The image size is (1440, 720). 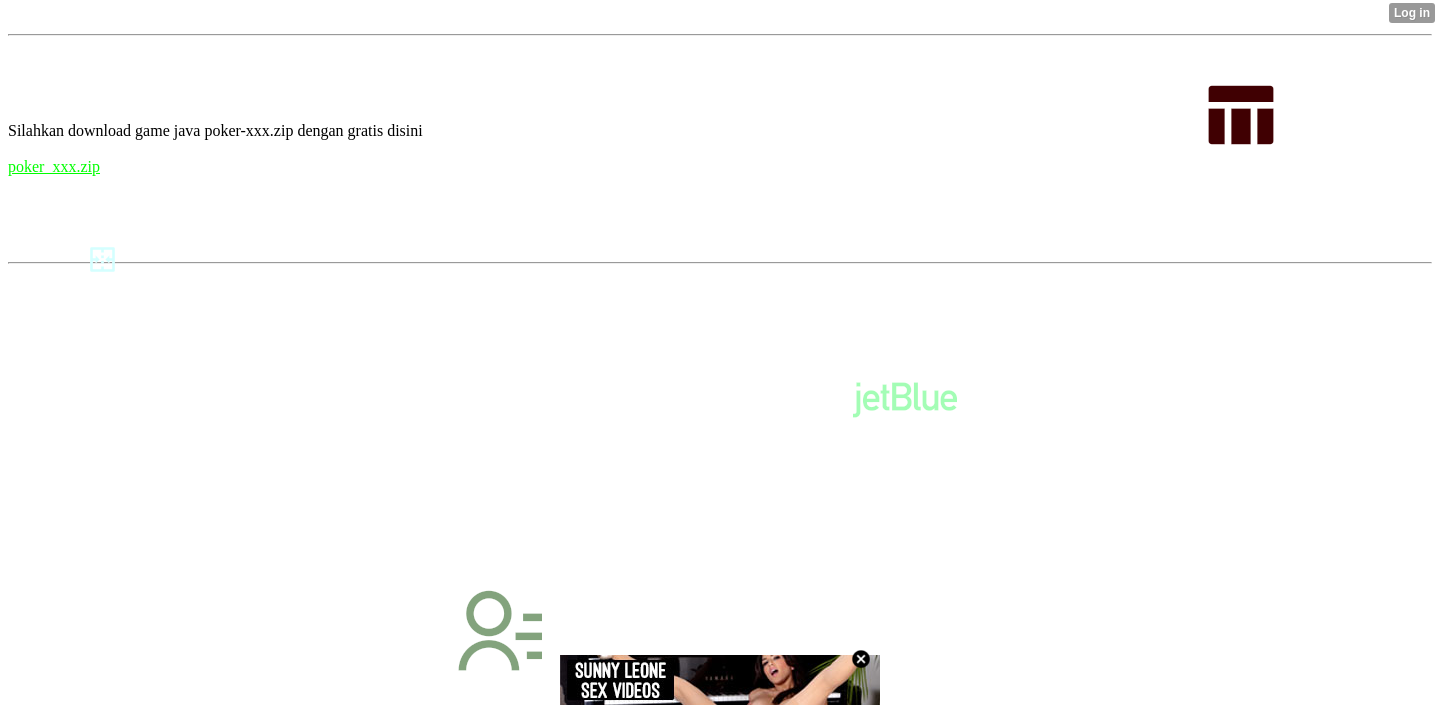 What do you see at coordinates (496, 632) in the screenshot?
I see `access your contacts list` at bounding box center [496, 632].